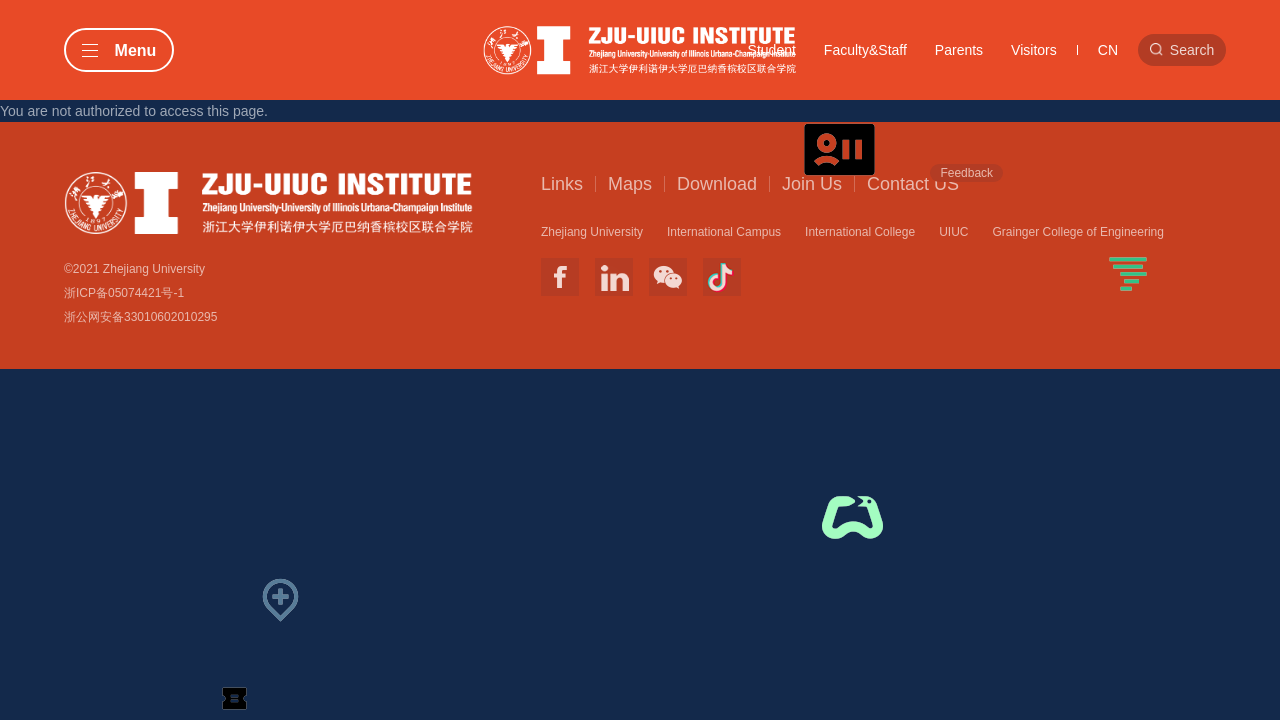  What do you see at coordinates (1128, 274) in the screenshot?
I see `indicates tornado or severe weather warning` at bounding box center [1128, 274].